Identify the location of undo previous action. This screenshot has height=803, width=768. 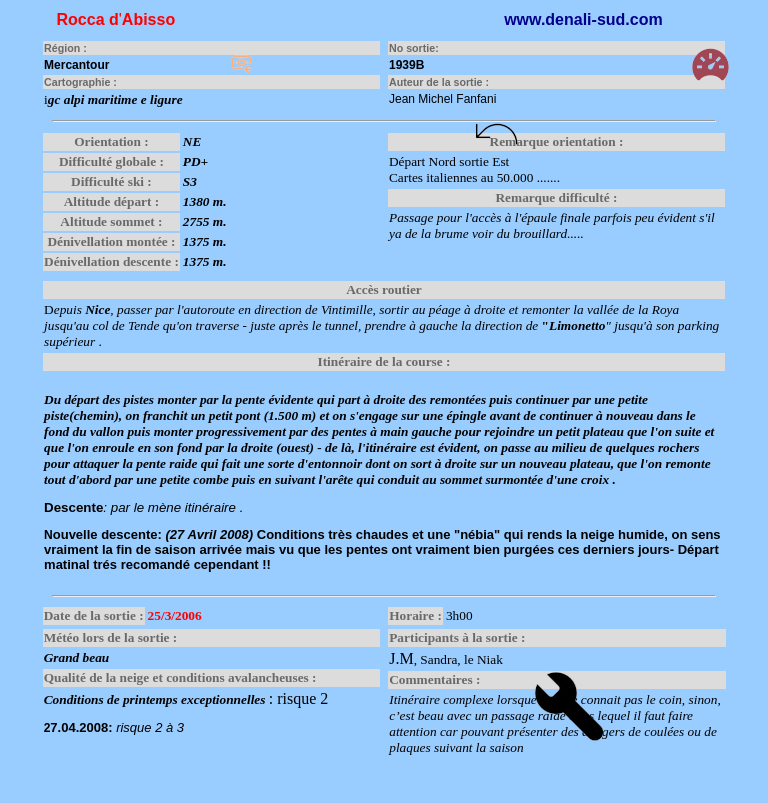
(497, 132).